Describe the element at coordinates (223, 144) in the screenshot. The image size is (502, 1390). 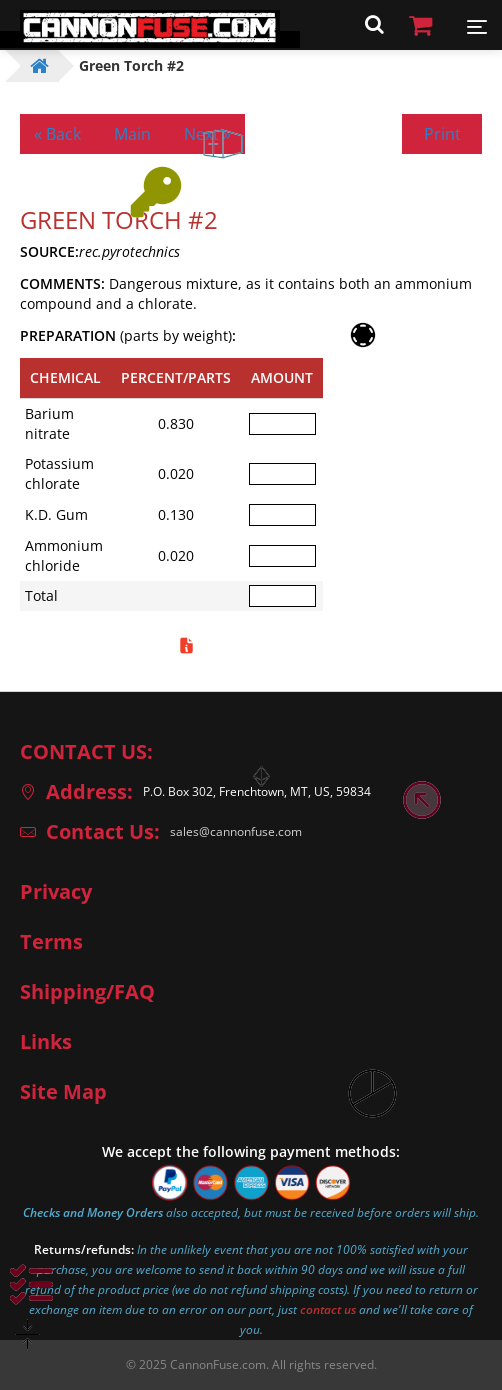
I see `view shipping or freight details` at that location.